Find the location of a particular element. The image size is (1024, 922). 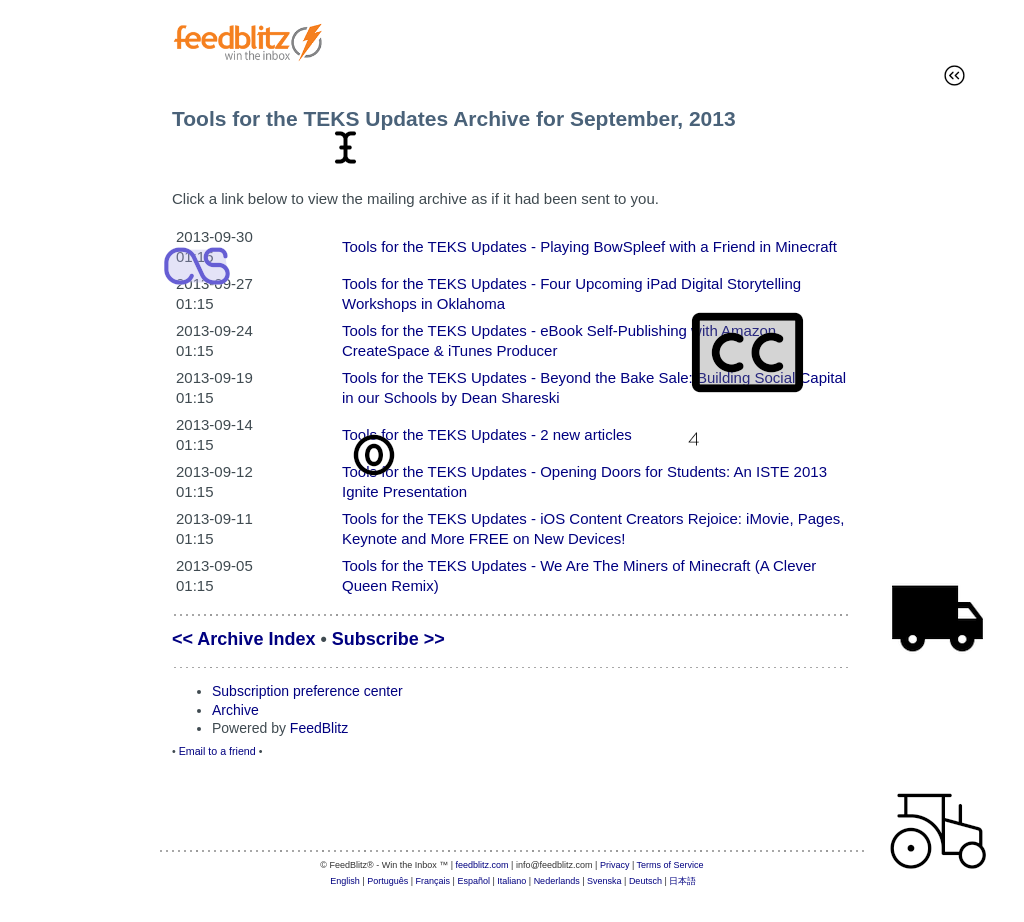

indicates step four in a multi-step process is located at coordinates (694, 439).